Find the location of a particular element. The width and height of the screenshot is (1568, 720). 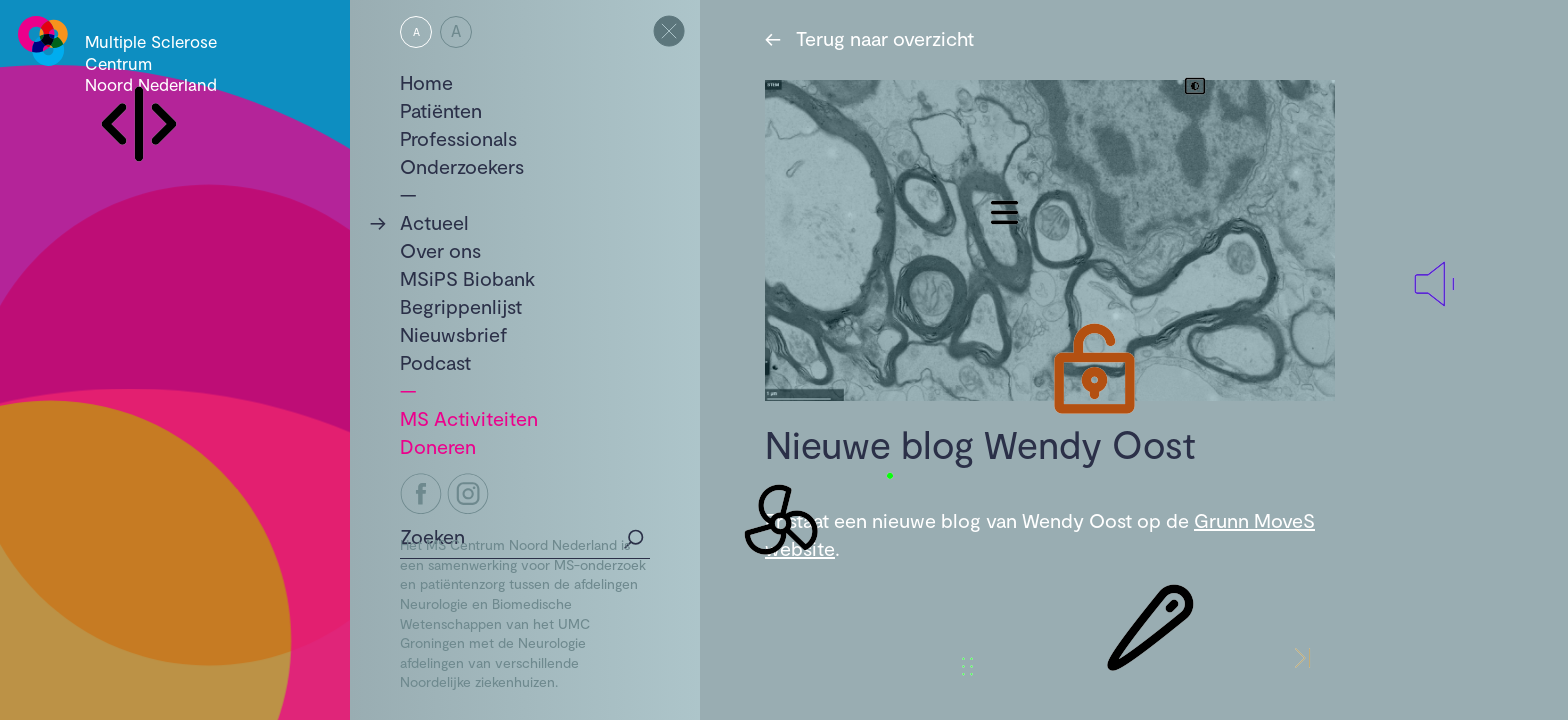

indicates no wifi signal available is located at coordinates (890, 461).